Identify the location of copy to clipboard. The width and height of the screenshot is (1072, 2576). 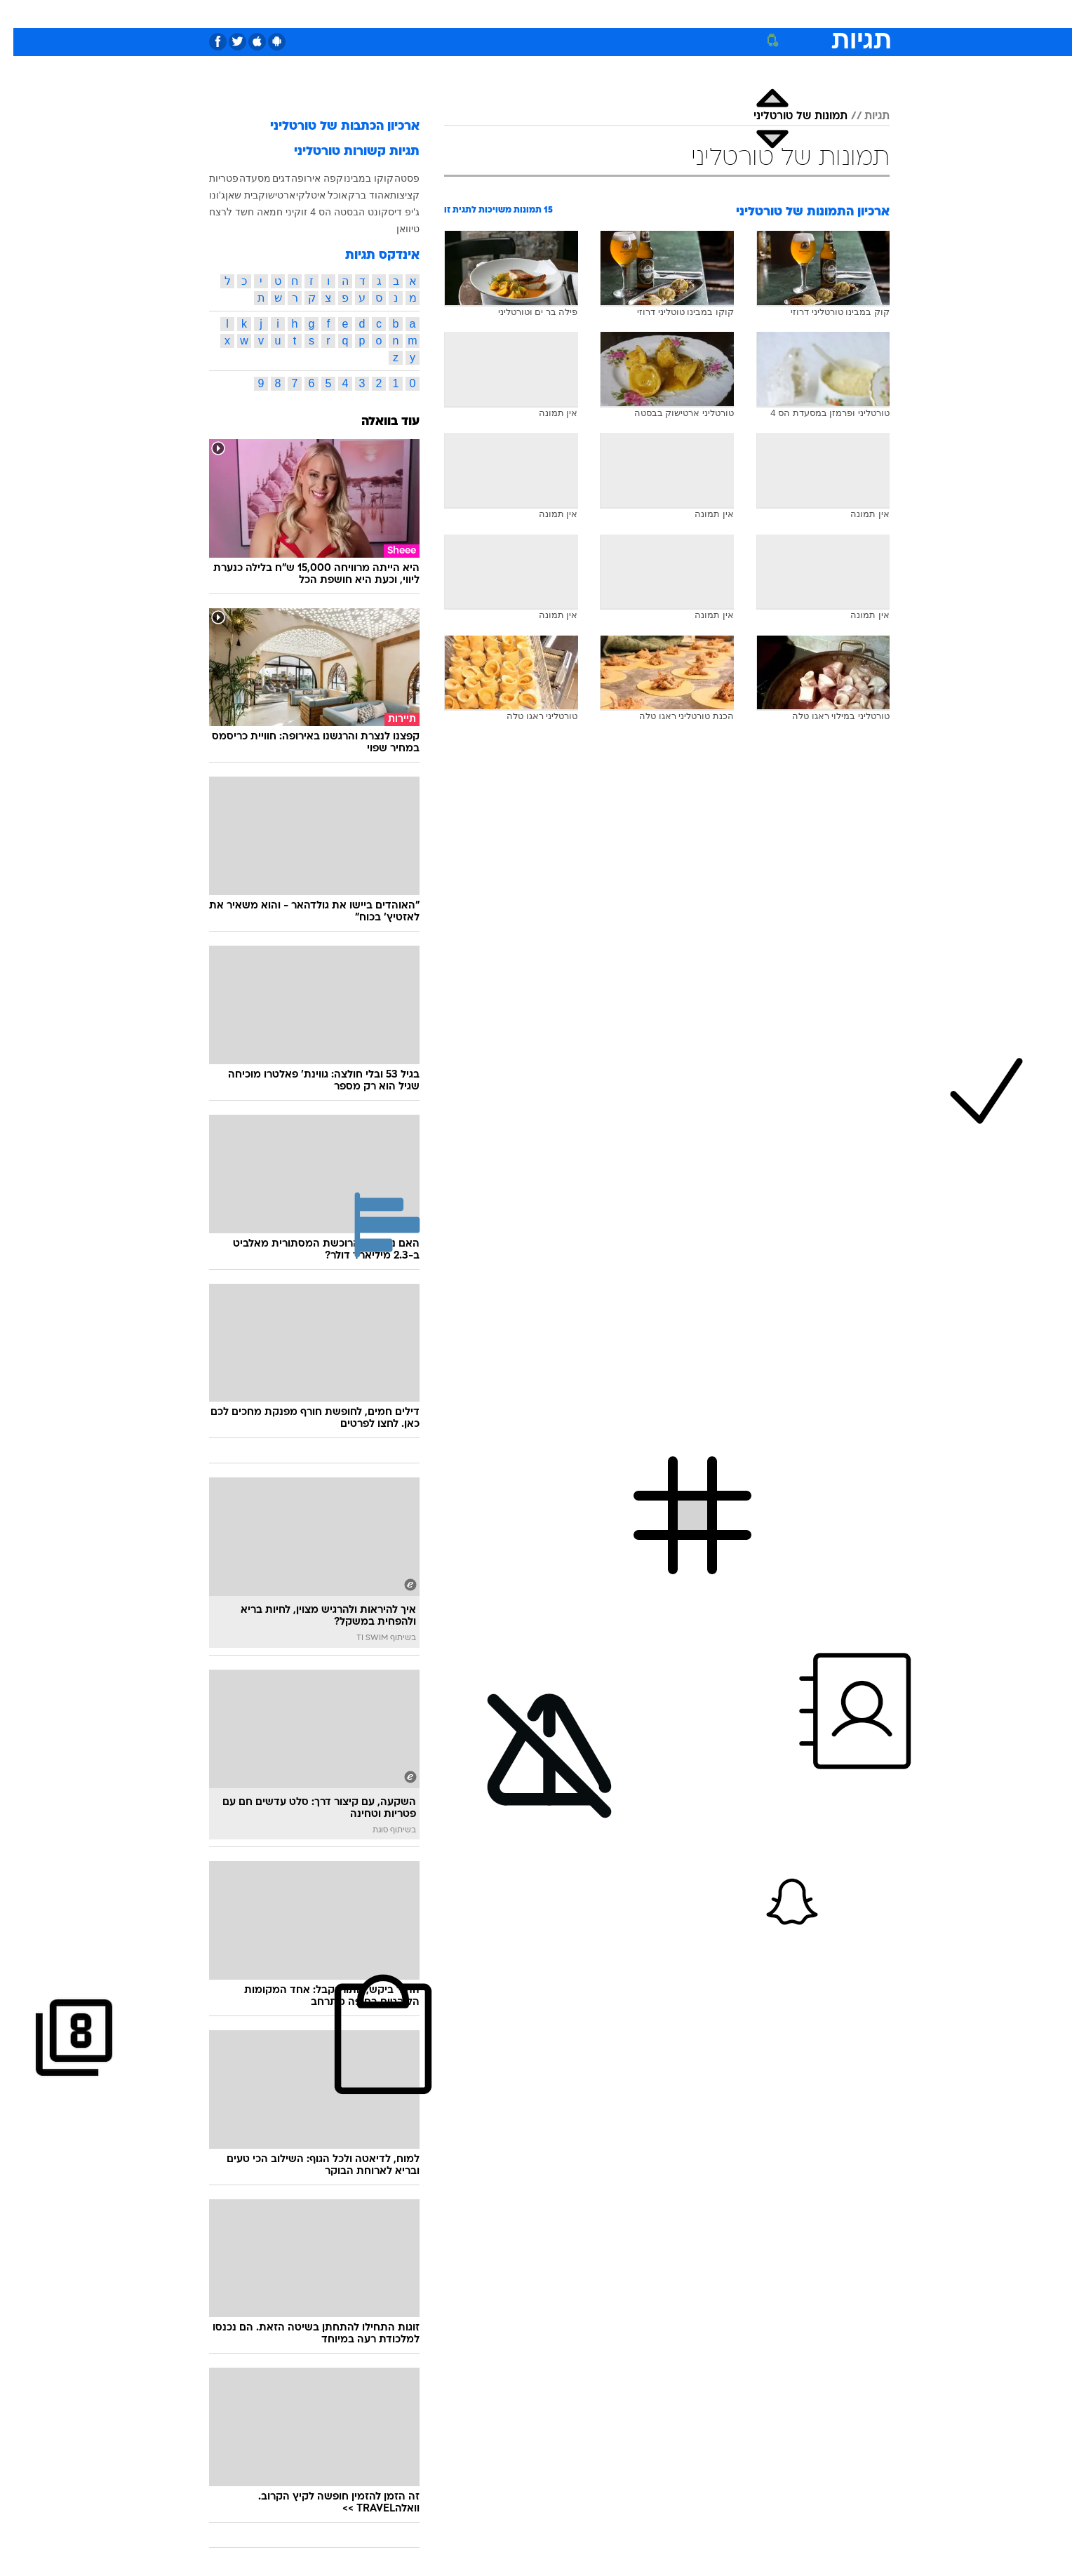
(383, 2037).